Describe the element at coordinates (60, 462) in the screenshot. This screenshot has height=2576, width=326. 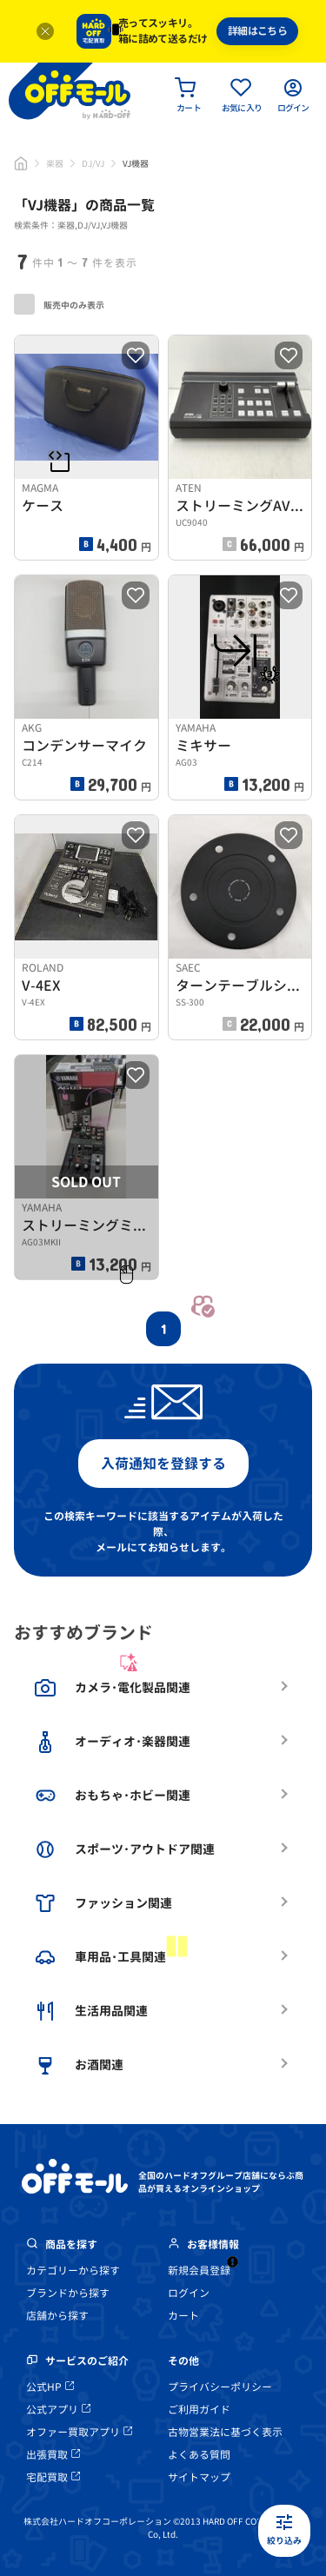
I see `insert a code block or snippet` at that location.